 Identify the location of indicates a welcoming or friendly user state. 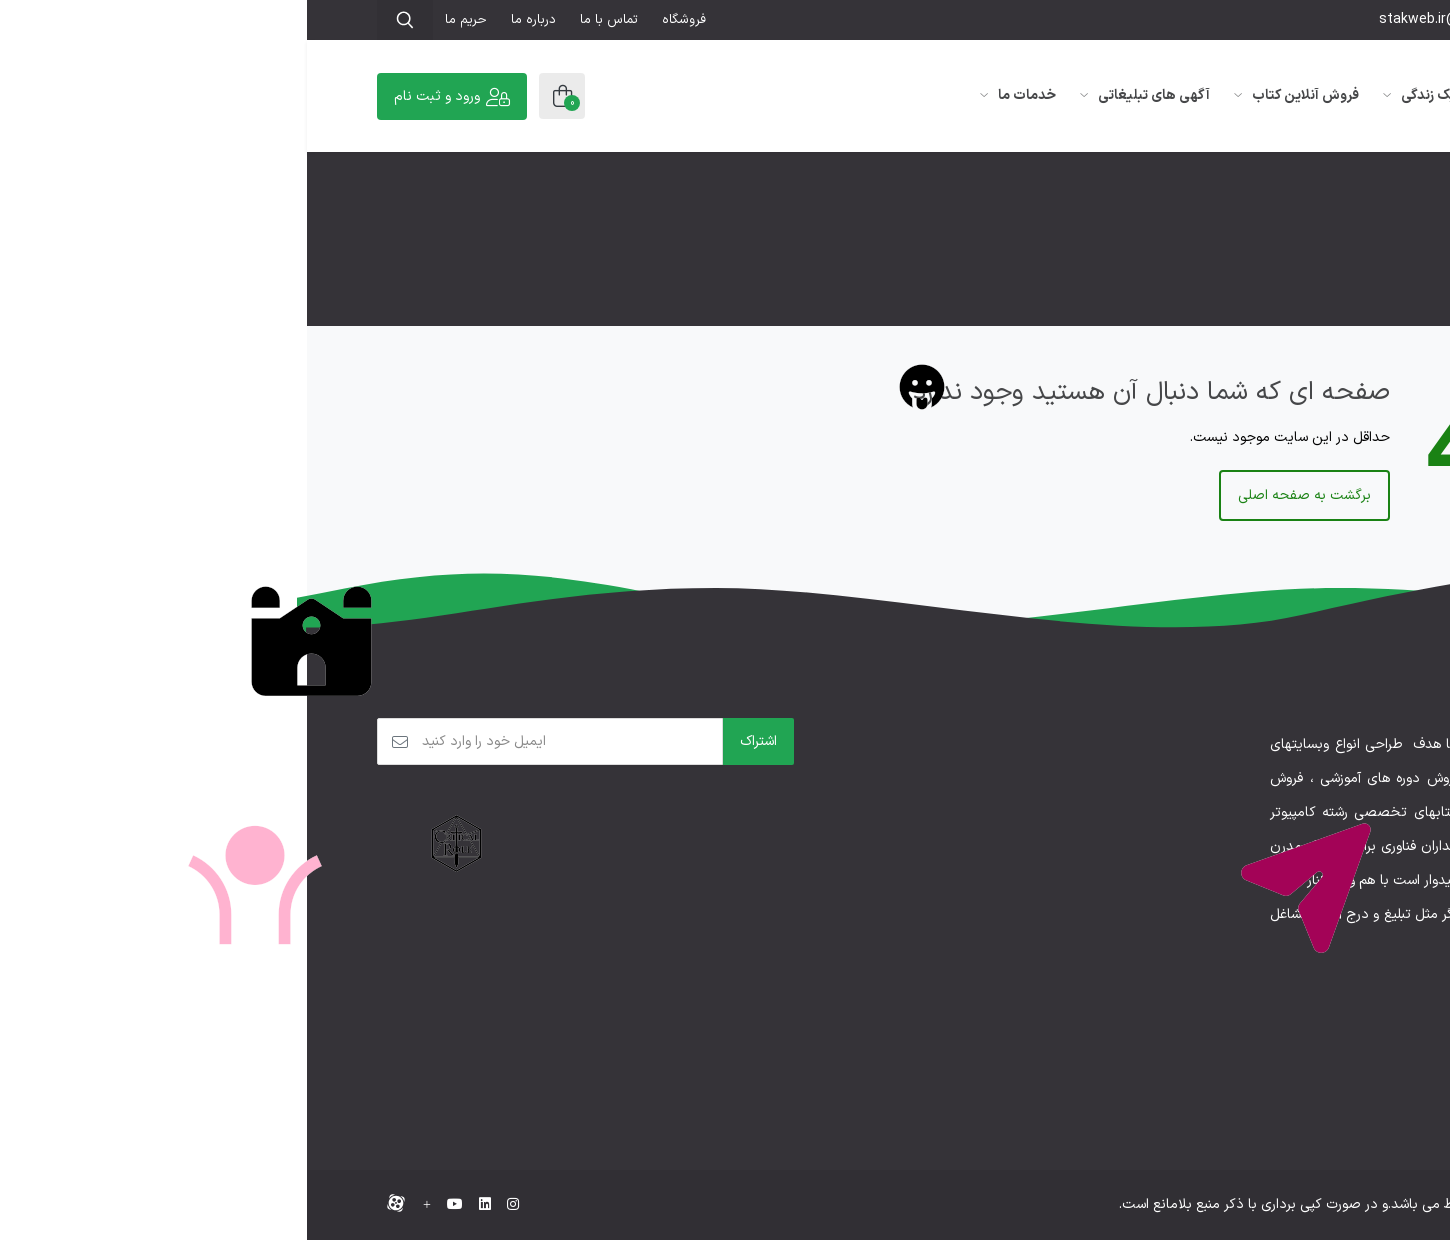
(255, 885).